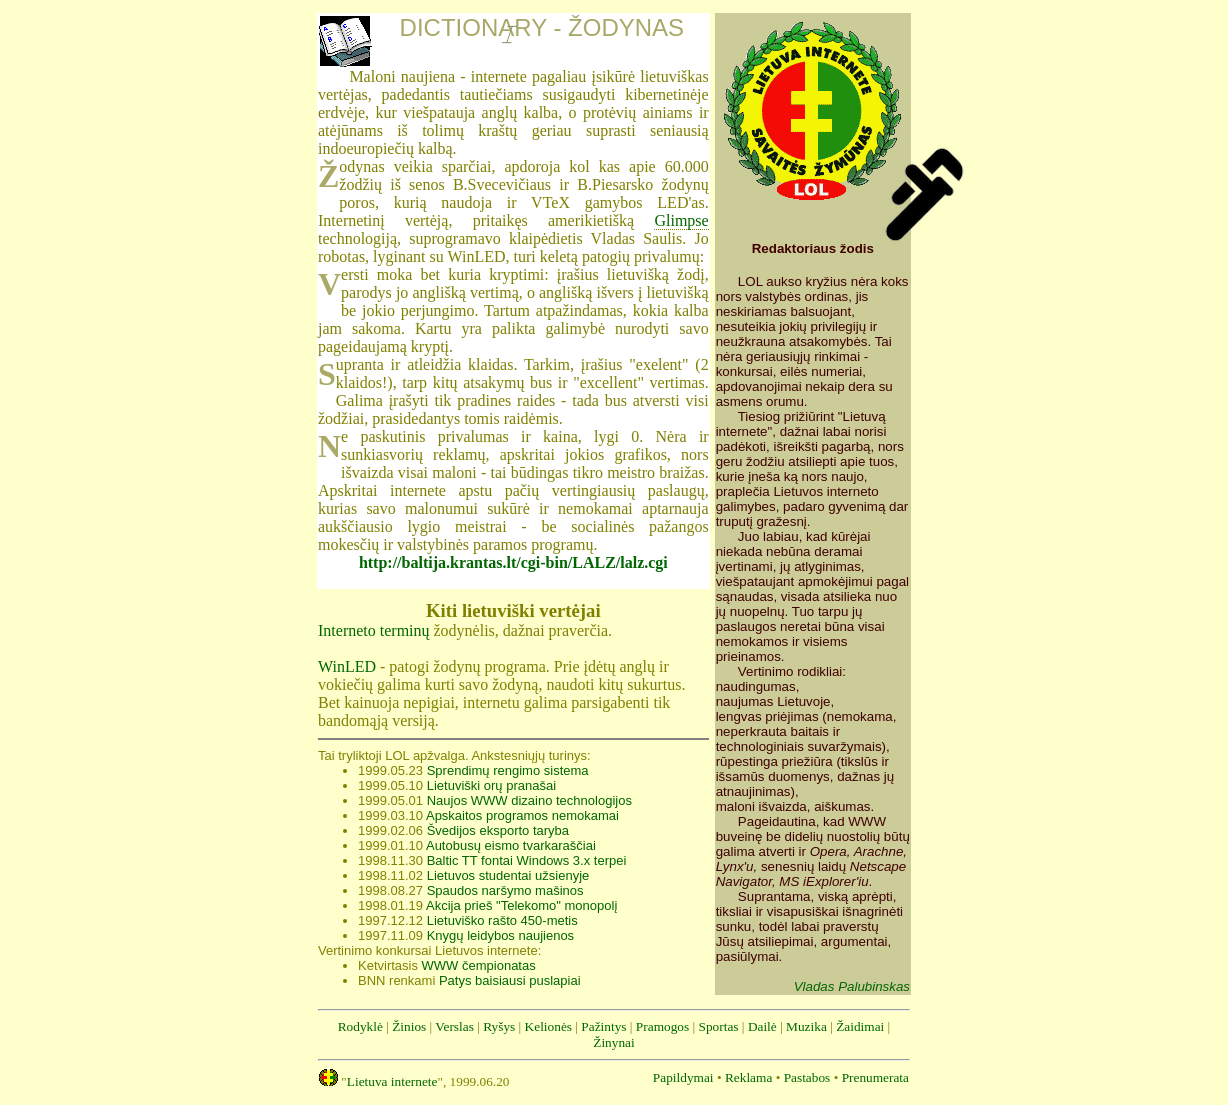 Image resolution: width=1228 pixels, height=1105 pixels. I want to click on access plumbing services or information, so click(924, 194).